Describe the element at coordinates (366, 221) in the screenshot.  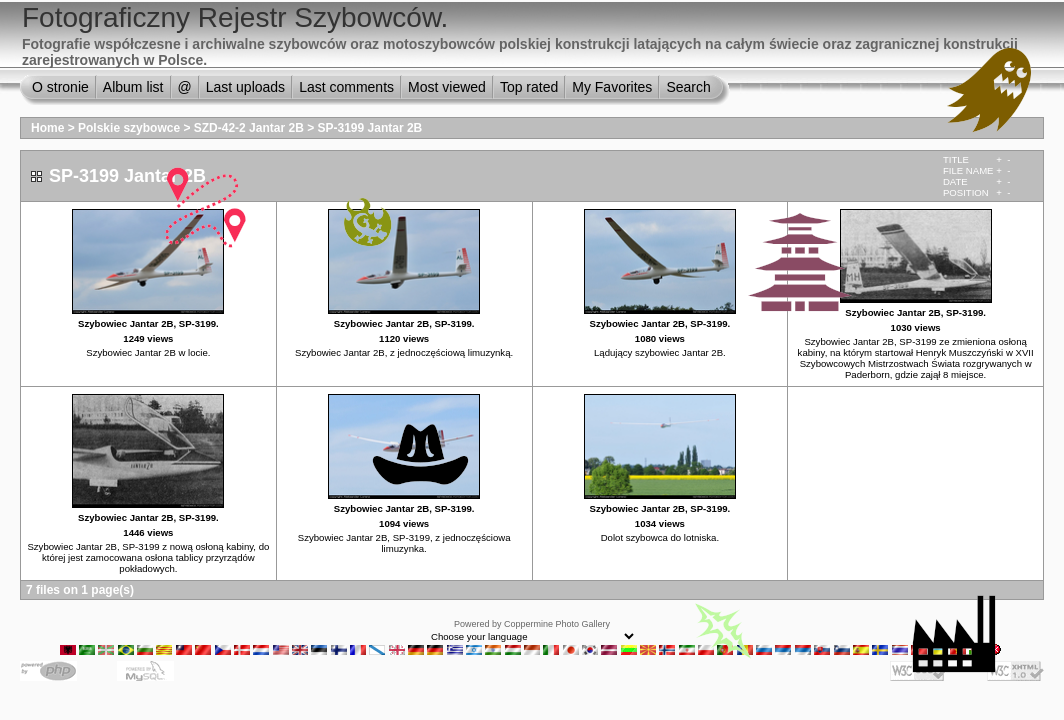
I see `fire element or flame-type creature in a game` at that location.